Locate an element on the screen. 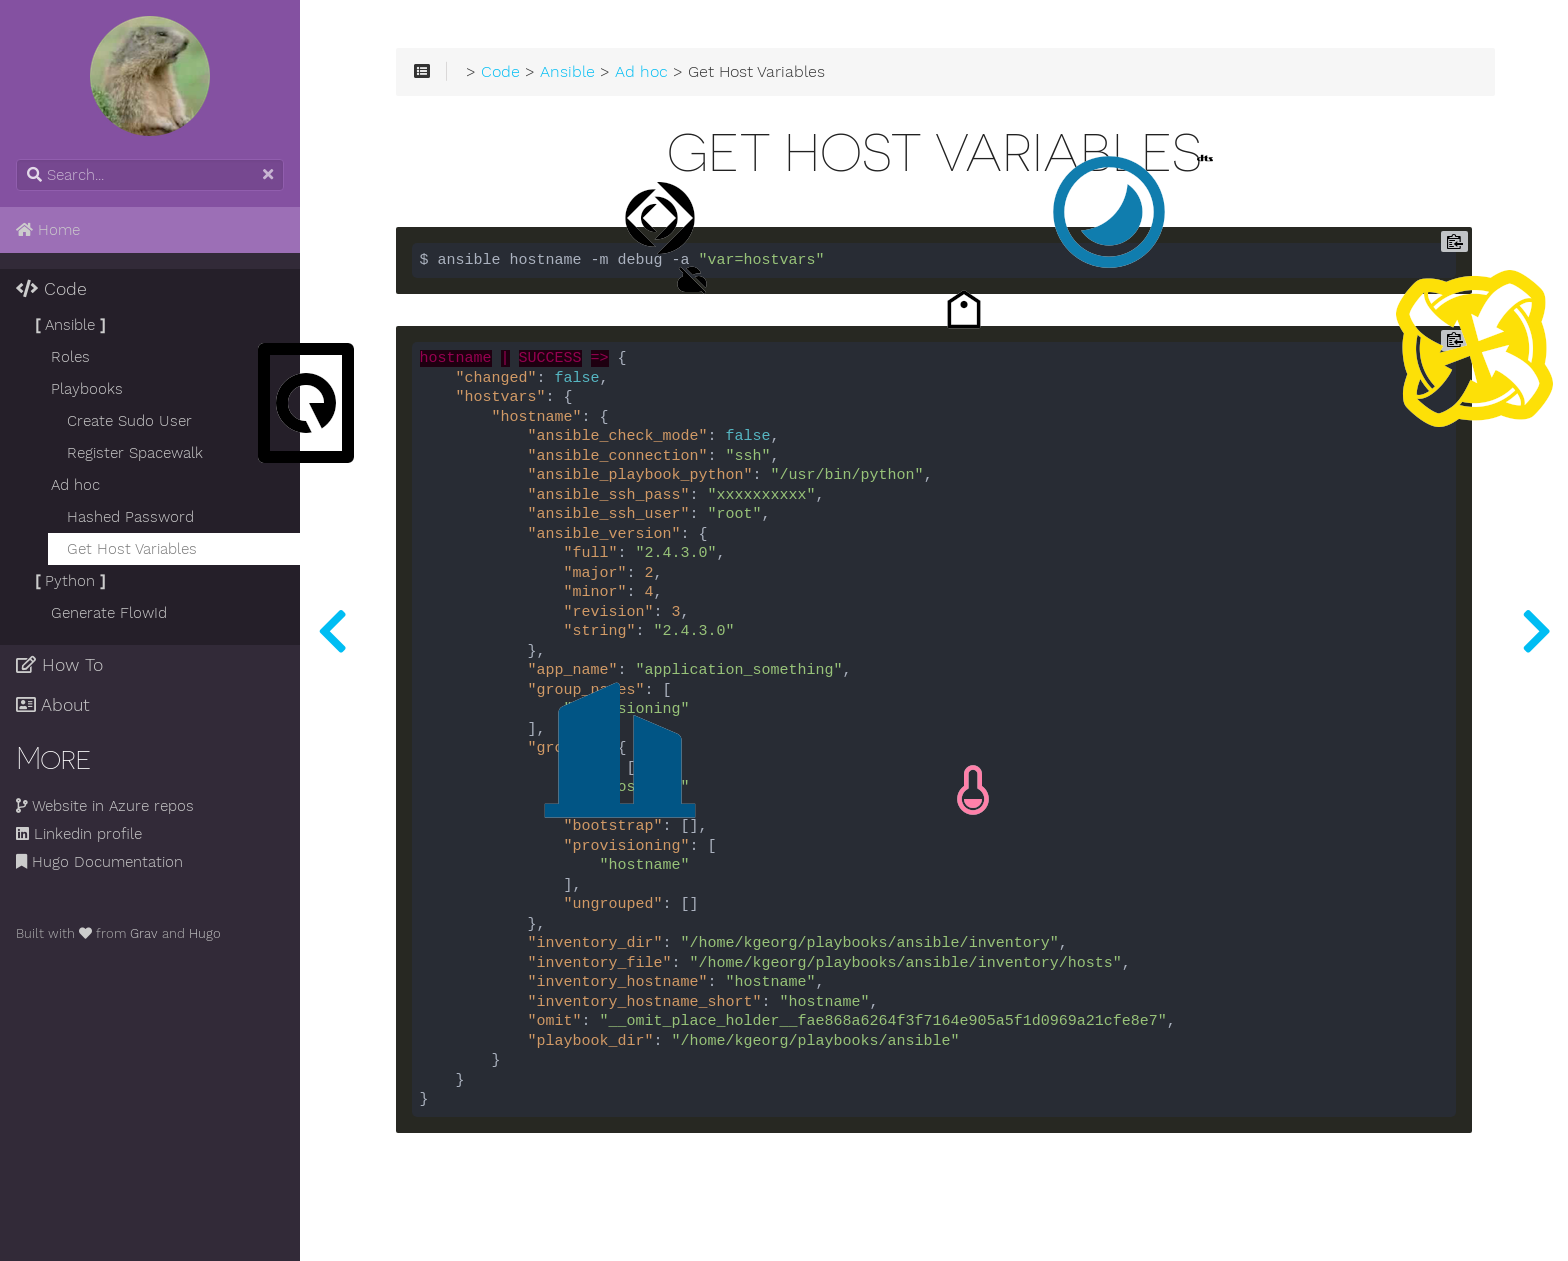 The height and width of the screenshot is (1261, 1568). view product pricing or discounts is located at coordinates (964, 310).